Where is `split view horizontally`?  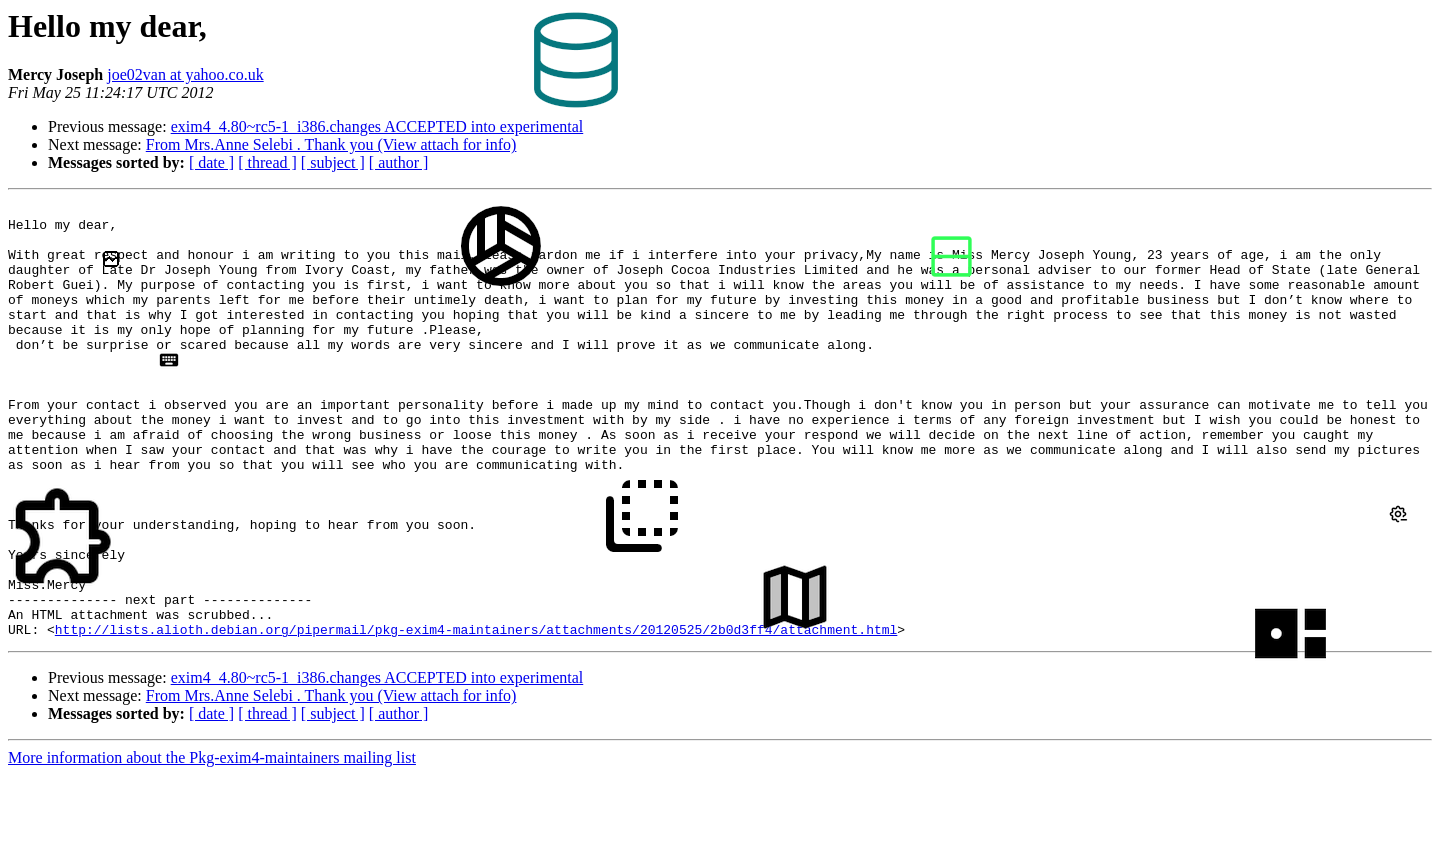
split view horizontally is located at coordinates (951, 256).